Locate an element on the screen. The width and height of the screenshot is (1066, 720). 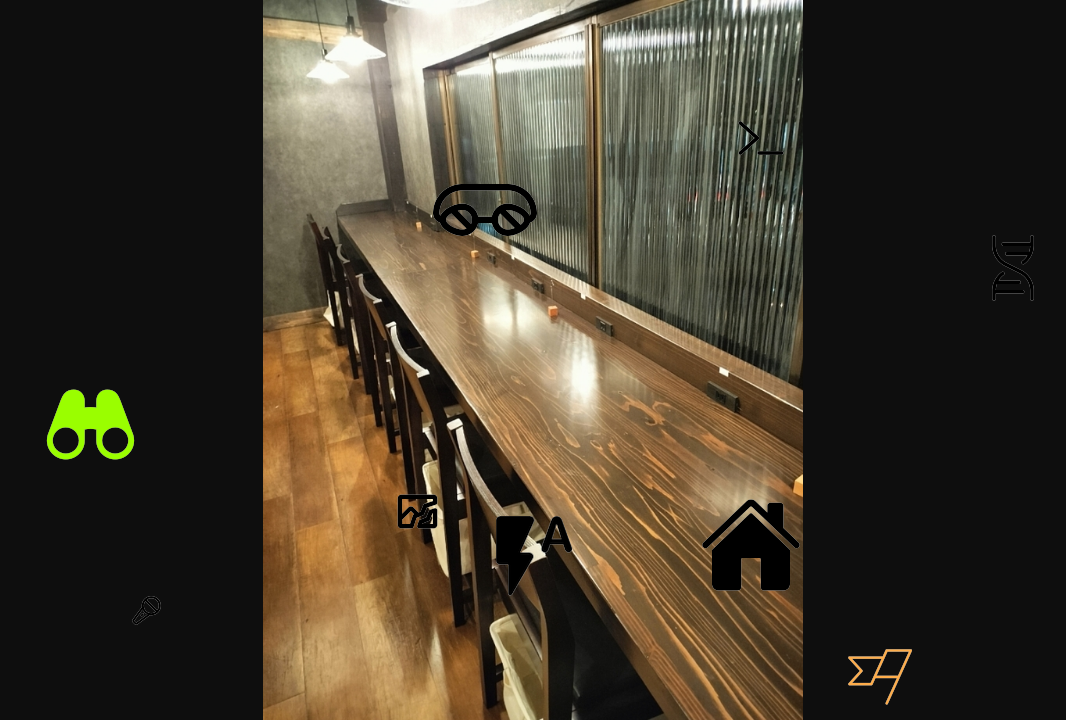
access virtual reality or immersive mode is located at coordinates (485, 210).